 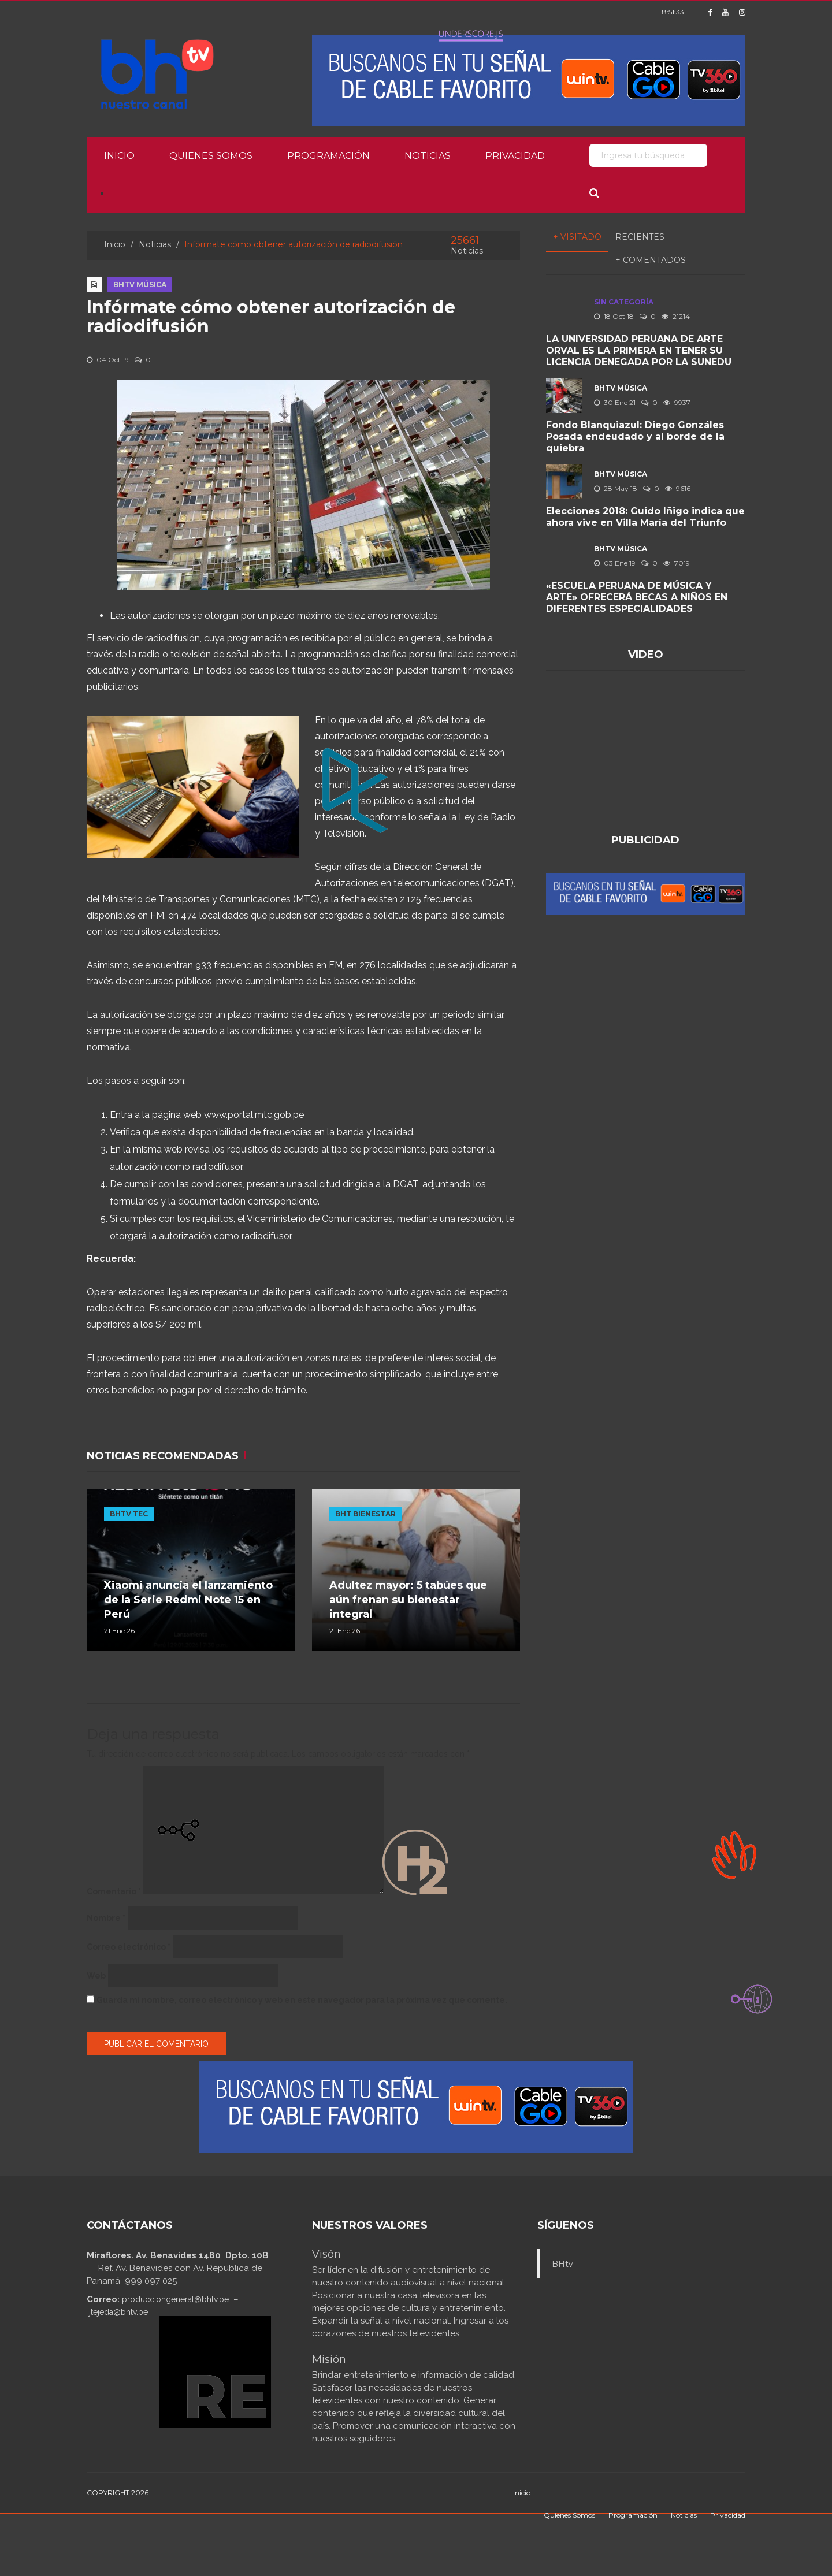 I want to click on underscore.js library logo, so click(x=471, y=36).